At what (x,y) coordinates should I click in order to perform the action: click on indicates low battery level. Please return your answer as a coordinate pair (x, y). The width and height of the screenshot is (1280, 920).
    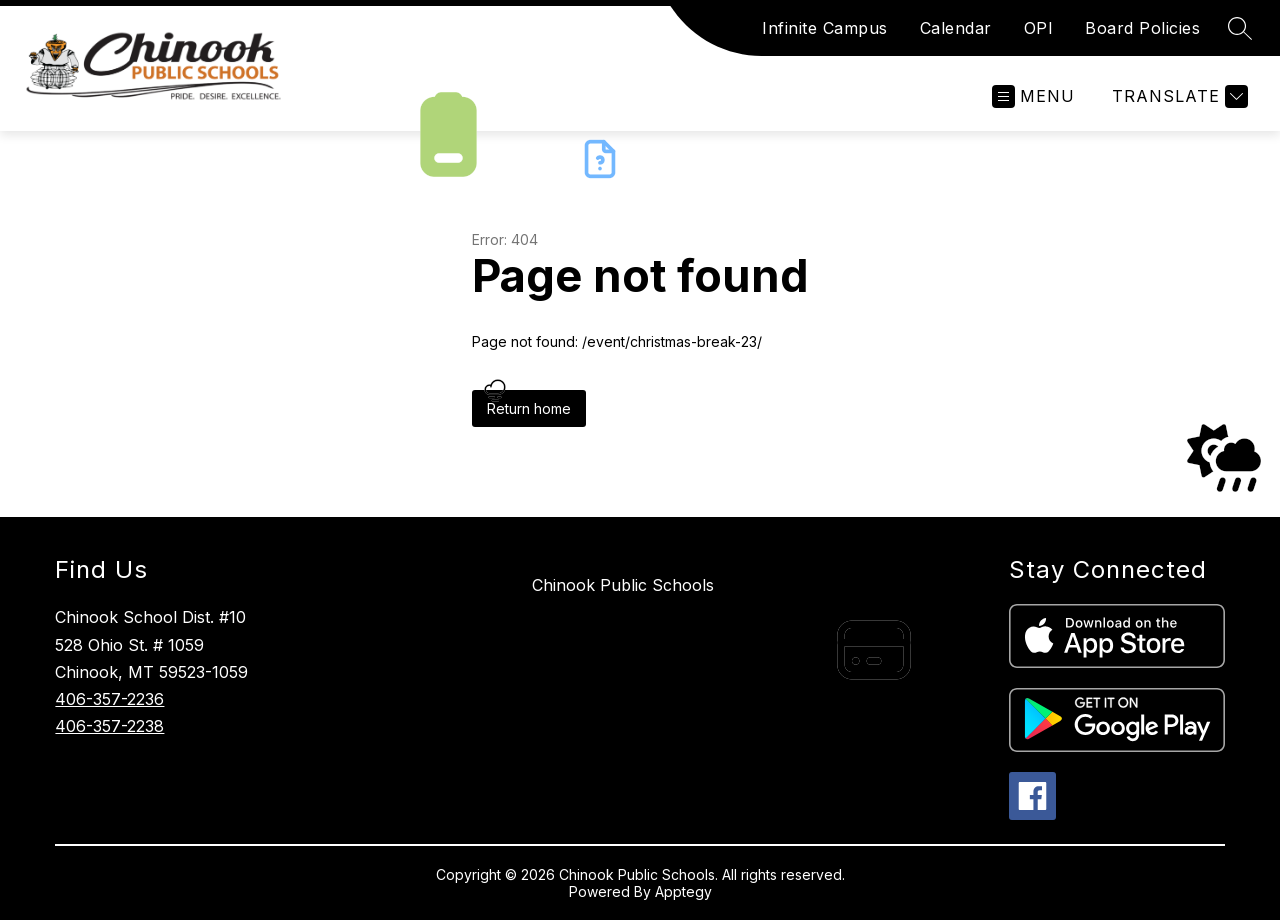
    Looking at the image, I should click on (448, 134).